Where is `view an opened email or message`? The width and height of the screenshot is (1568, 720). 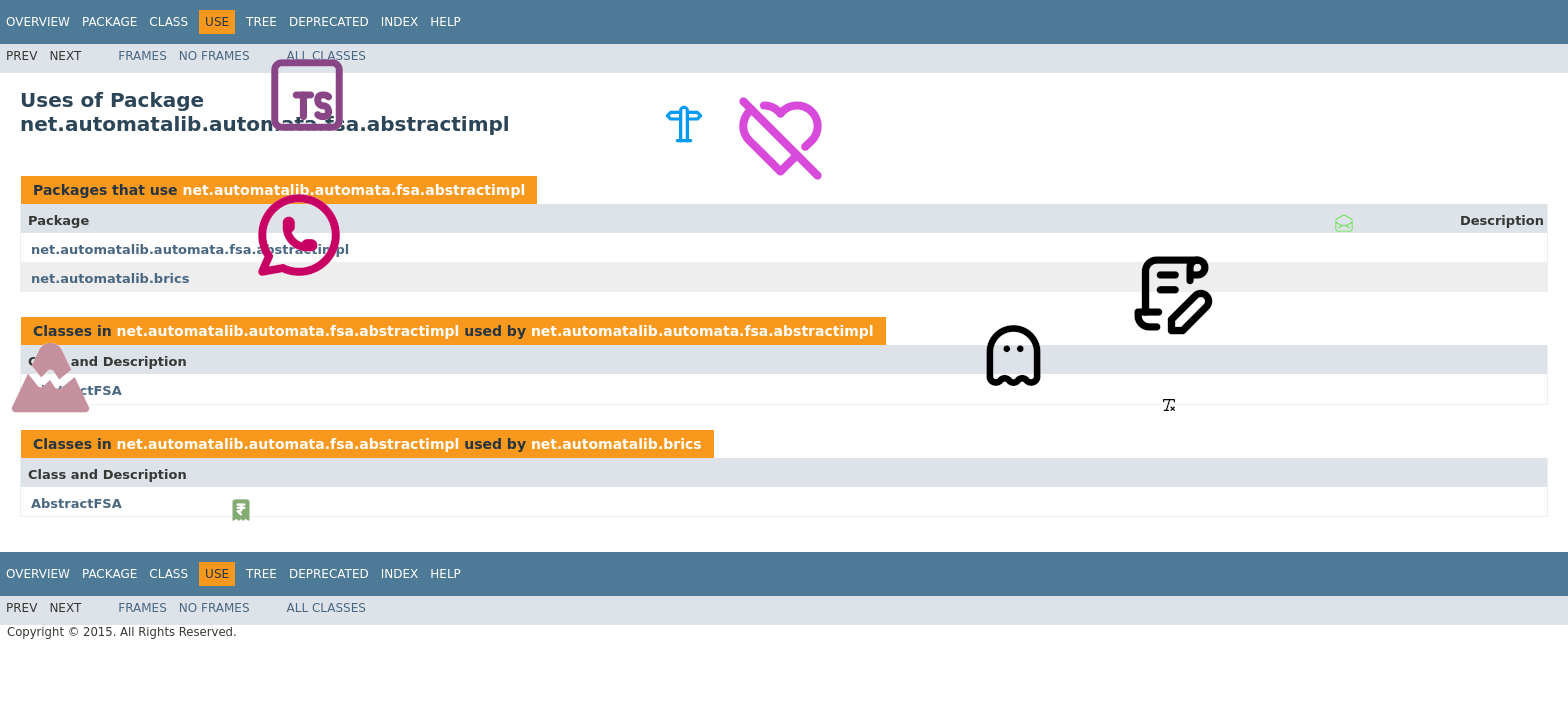 view an opened email or message is located at coordinates (1344, 223).